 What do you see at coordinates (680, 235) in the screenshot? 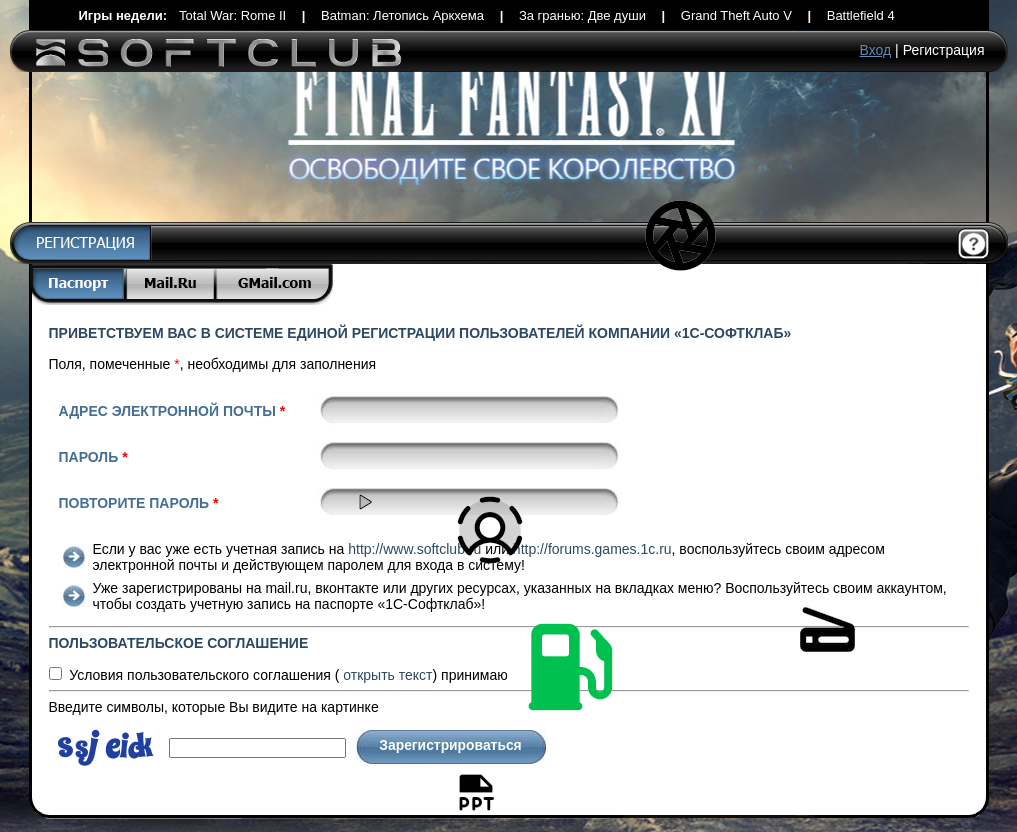
I see `adjust camera aperture settings` at bounding box center [680, 235].